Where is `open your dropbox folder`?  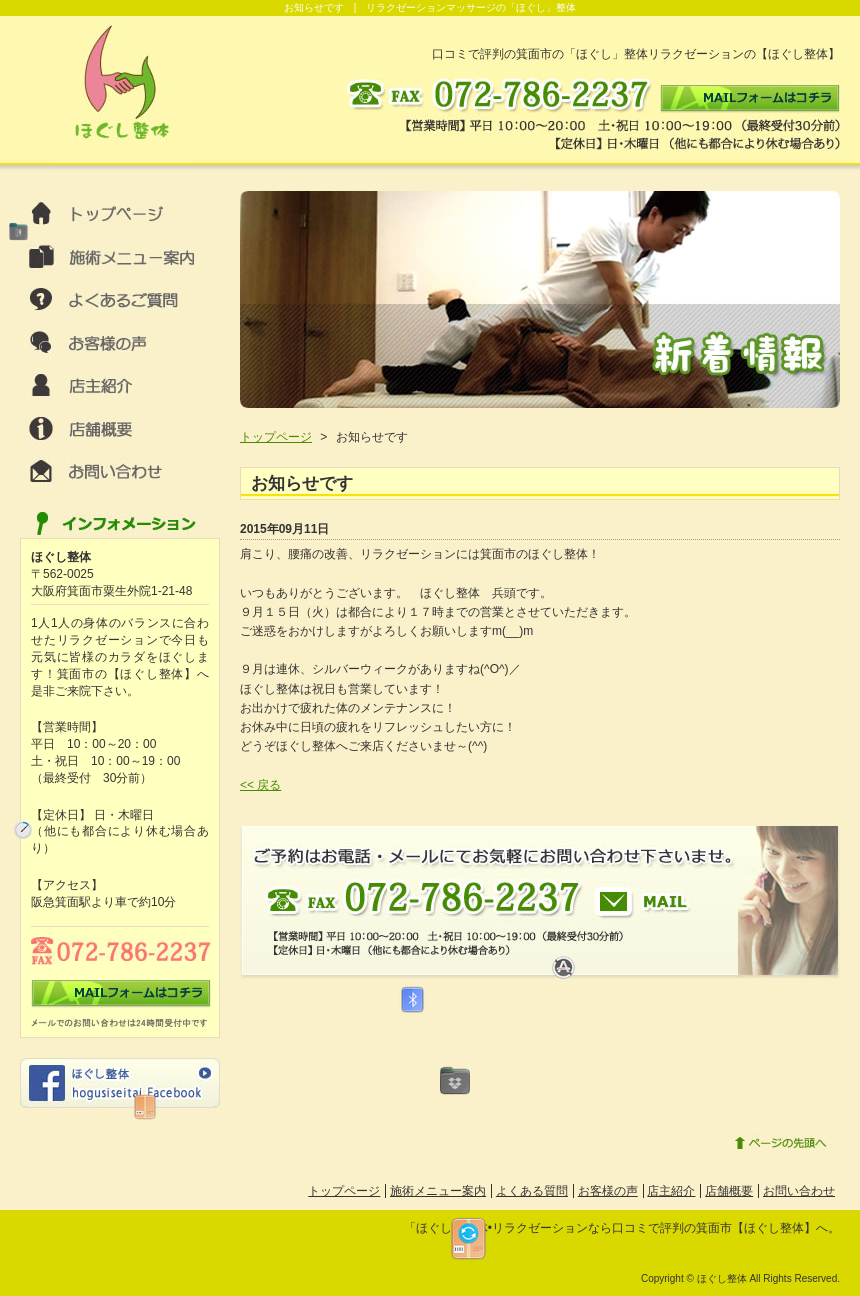
open your dropbox folder is located at coordinates (455, 1080).